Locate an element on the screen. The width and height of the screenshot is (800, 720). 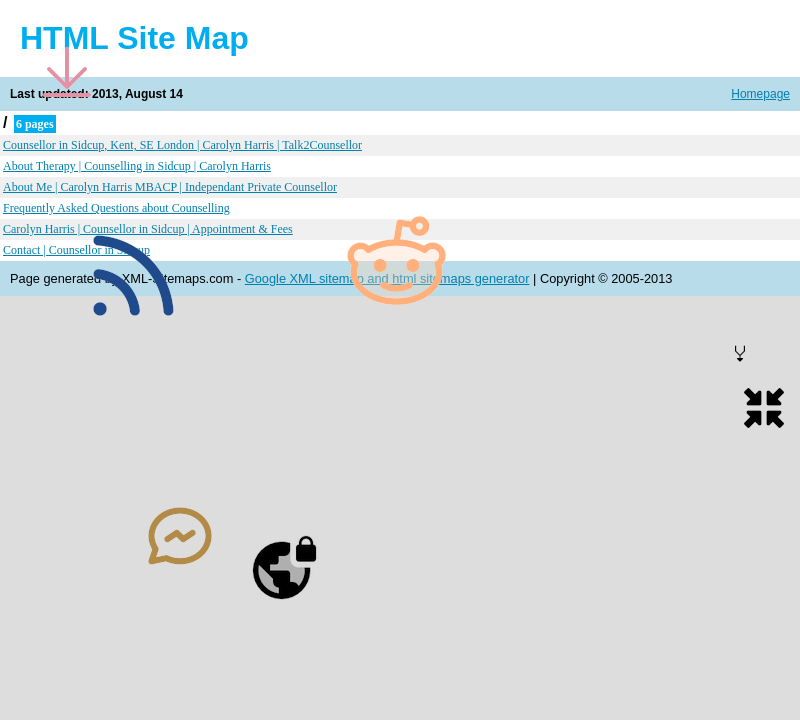
open the Reddit app is located at coordinates (396, 265).